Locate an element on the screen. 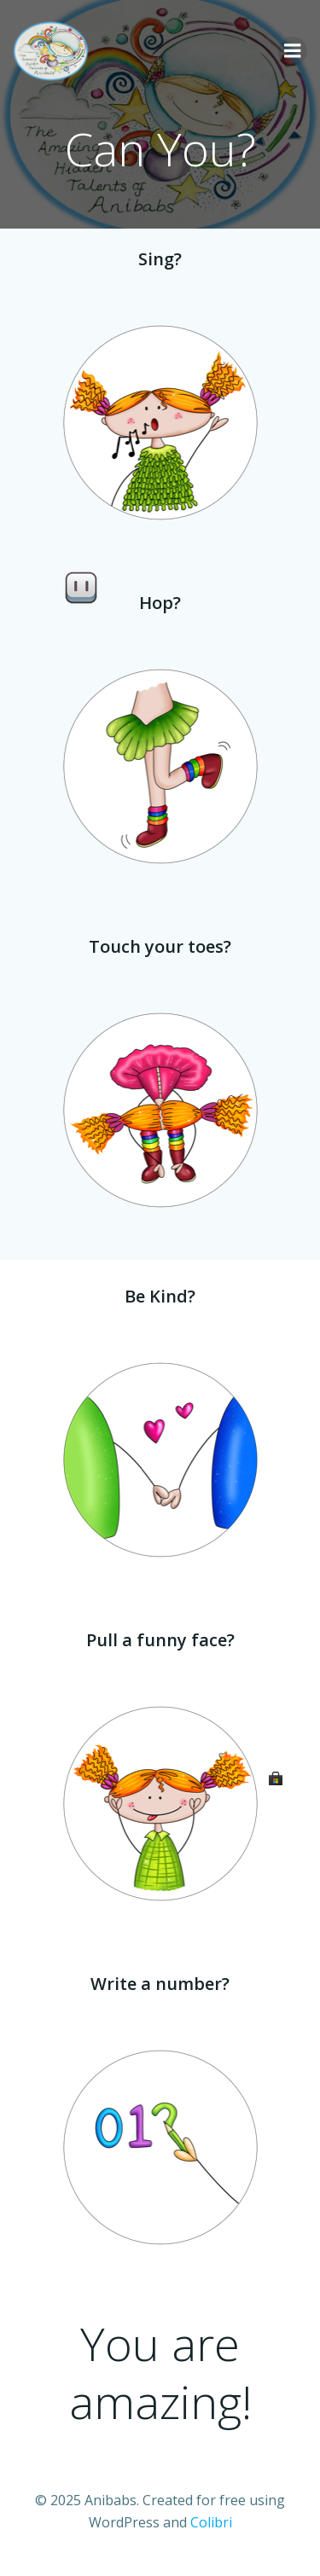 The image size is (320, 2576). open the Microsoft Store app is located at coordinates (276, 1778).